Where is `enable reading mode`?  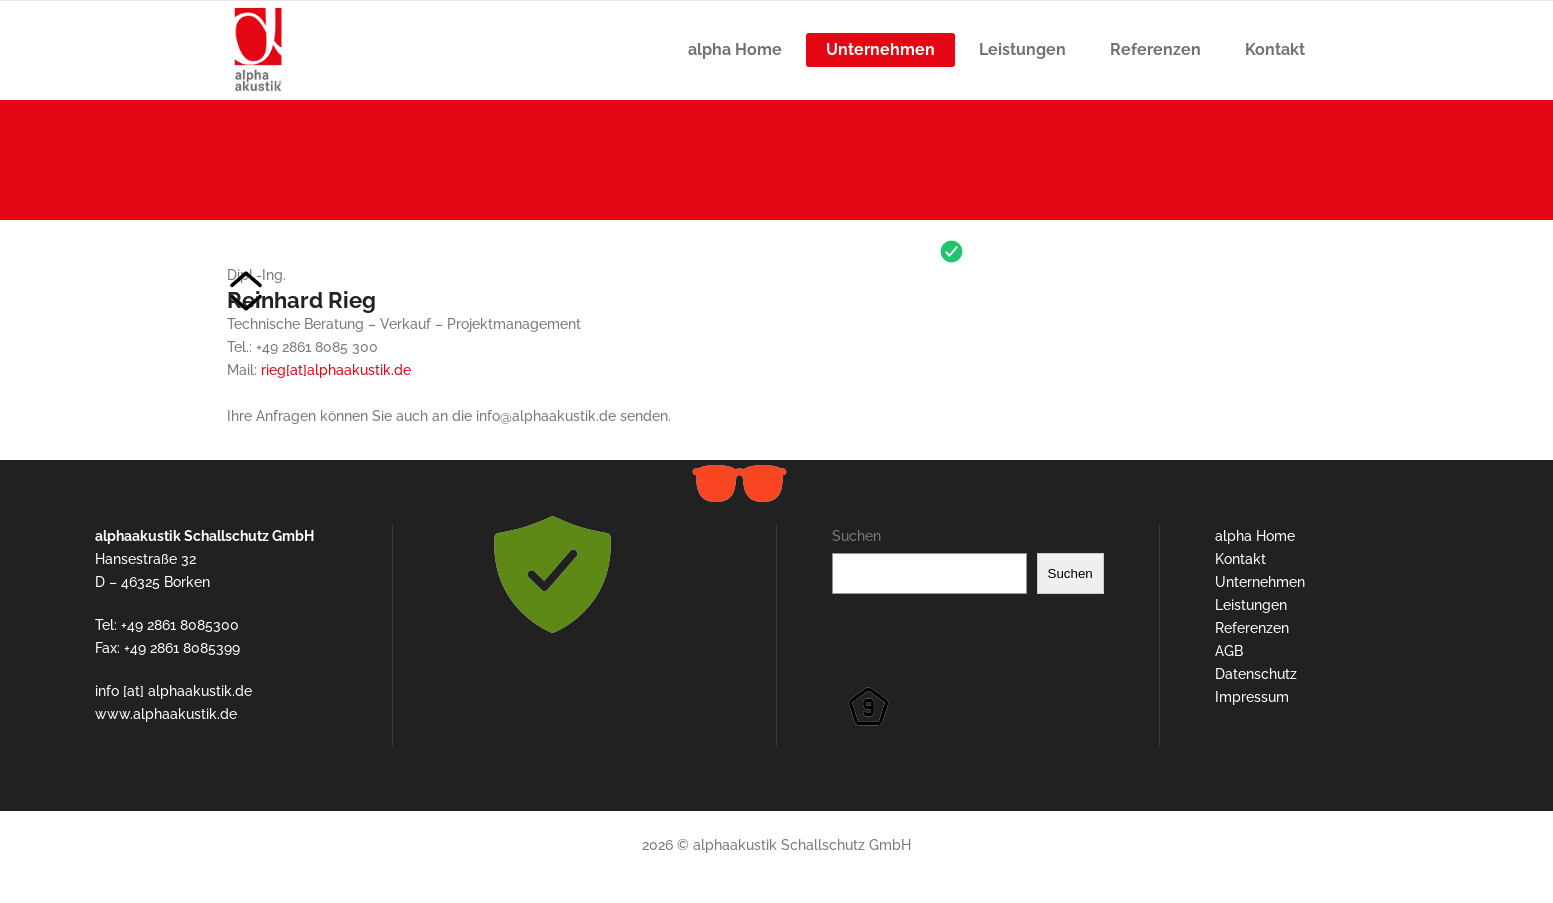 enable reading mode is located at coordinates (739, 483).